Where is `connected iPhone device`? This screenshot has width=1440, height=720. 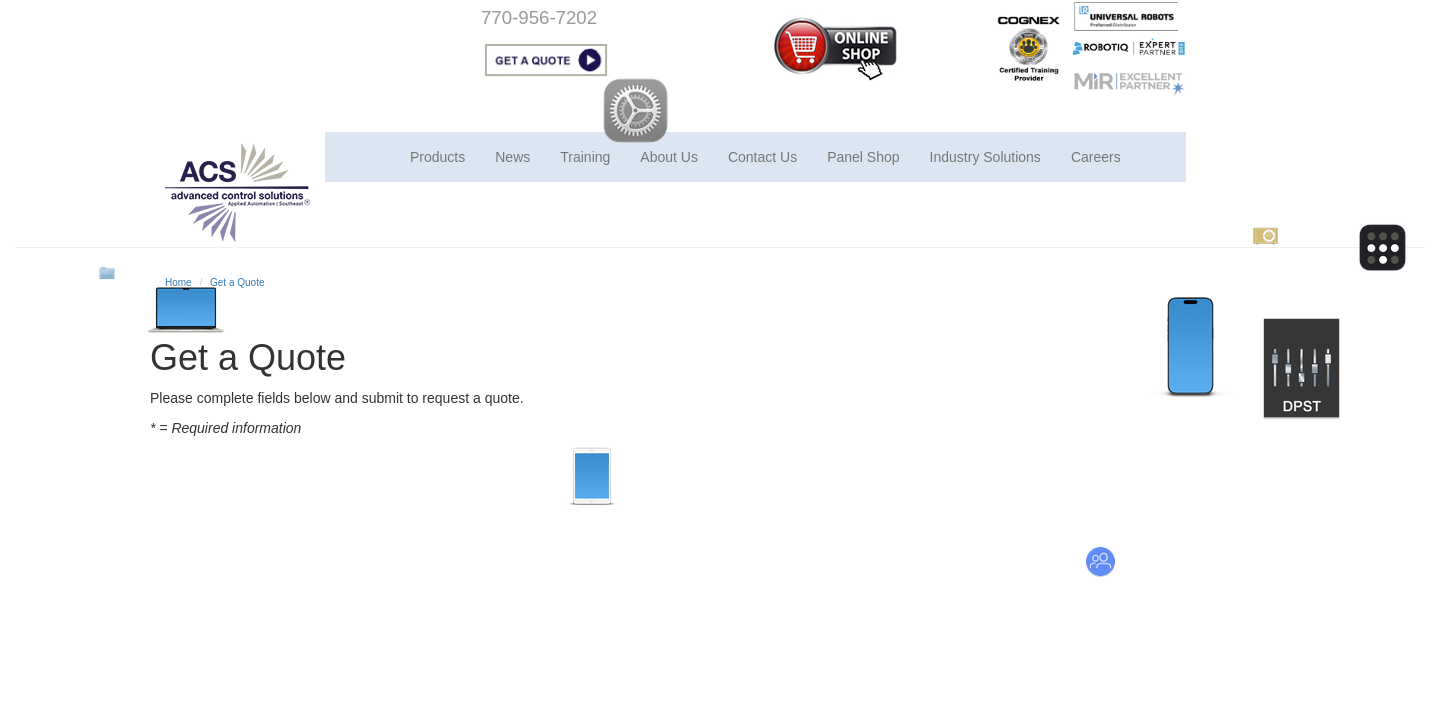
connected iPhone device is located at coordinates (1190, 347).